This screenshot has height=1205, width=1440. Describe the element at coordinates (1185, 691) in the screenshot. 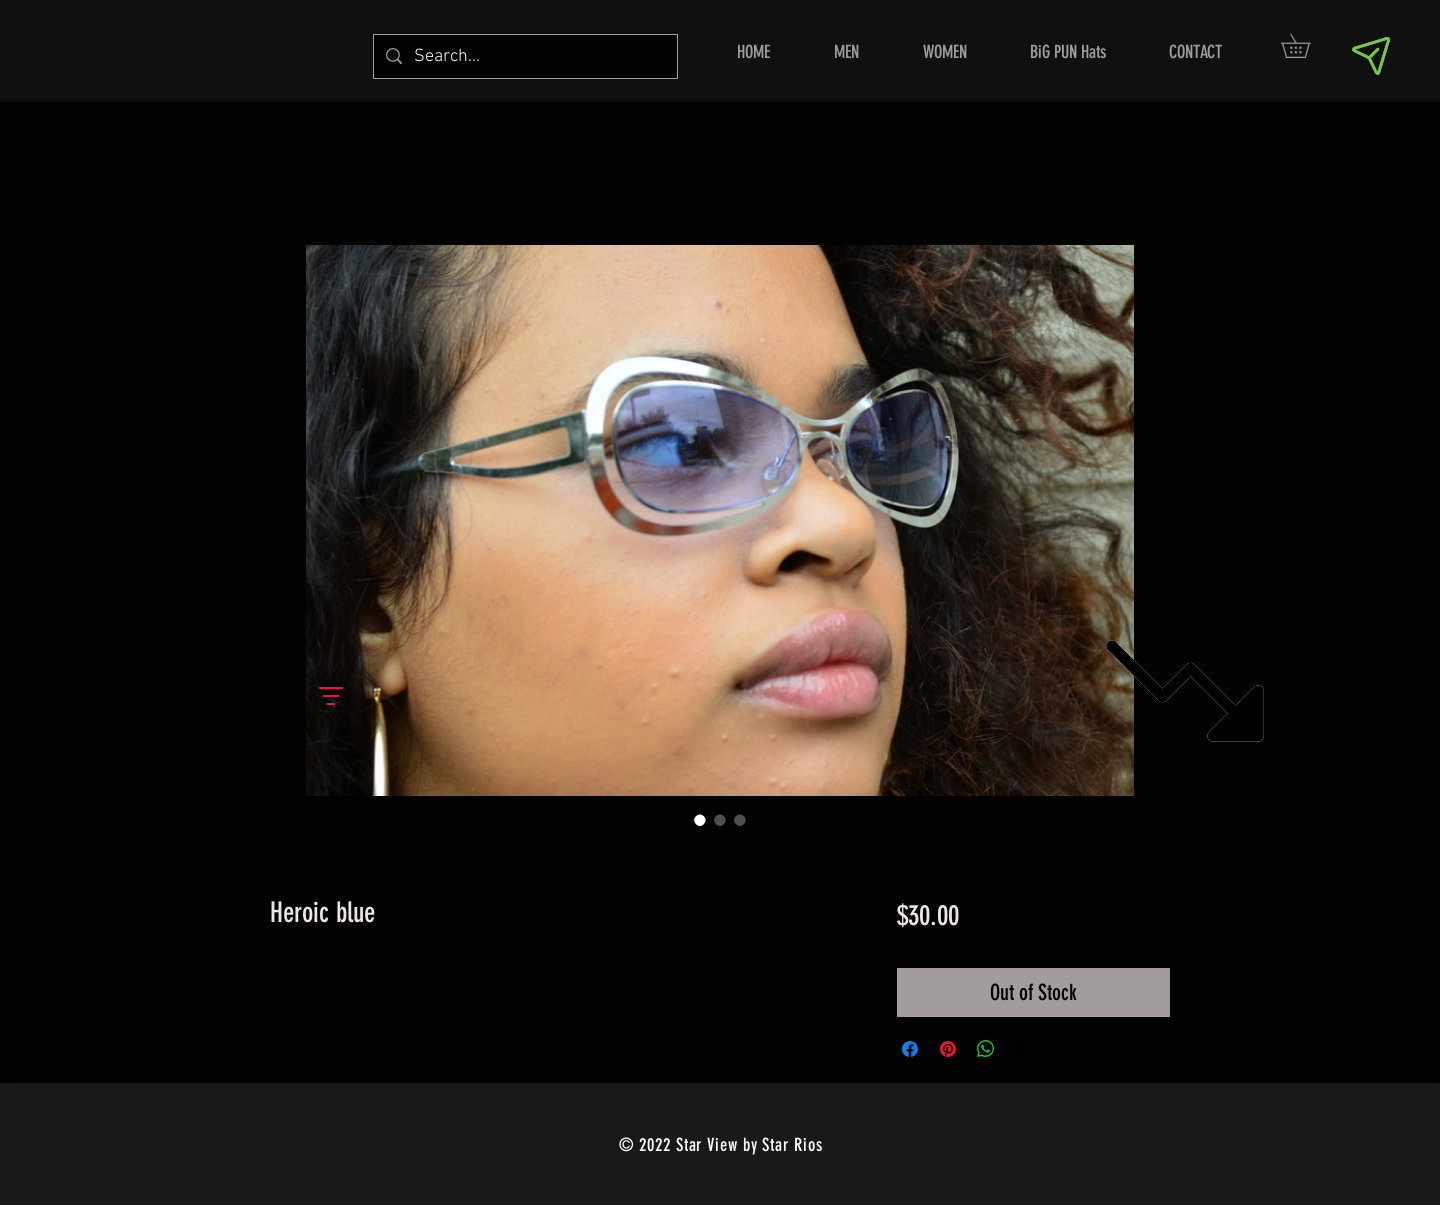

I see `indicates a decreasing trend or declining value` at that location.